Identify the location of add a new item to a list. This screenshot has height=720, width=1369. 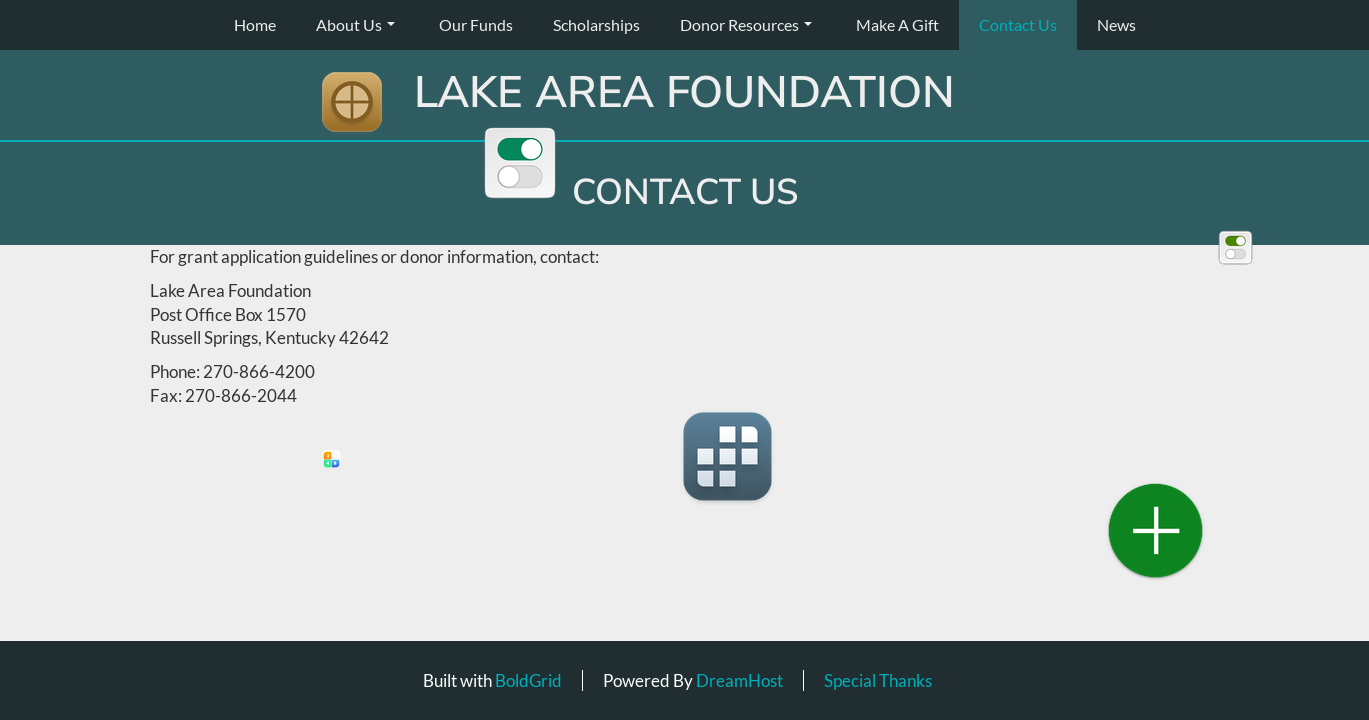
(1155, 530).